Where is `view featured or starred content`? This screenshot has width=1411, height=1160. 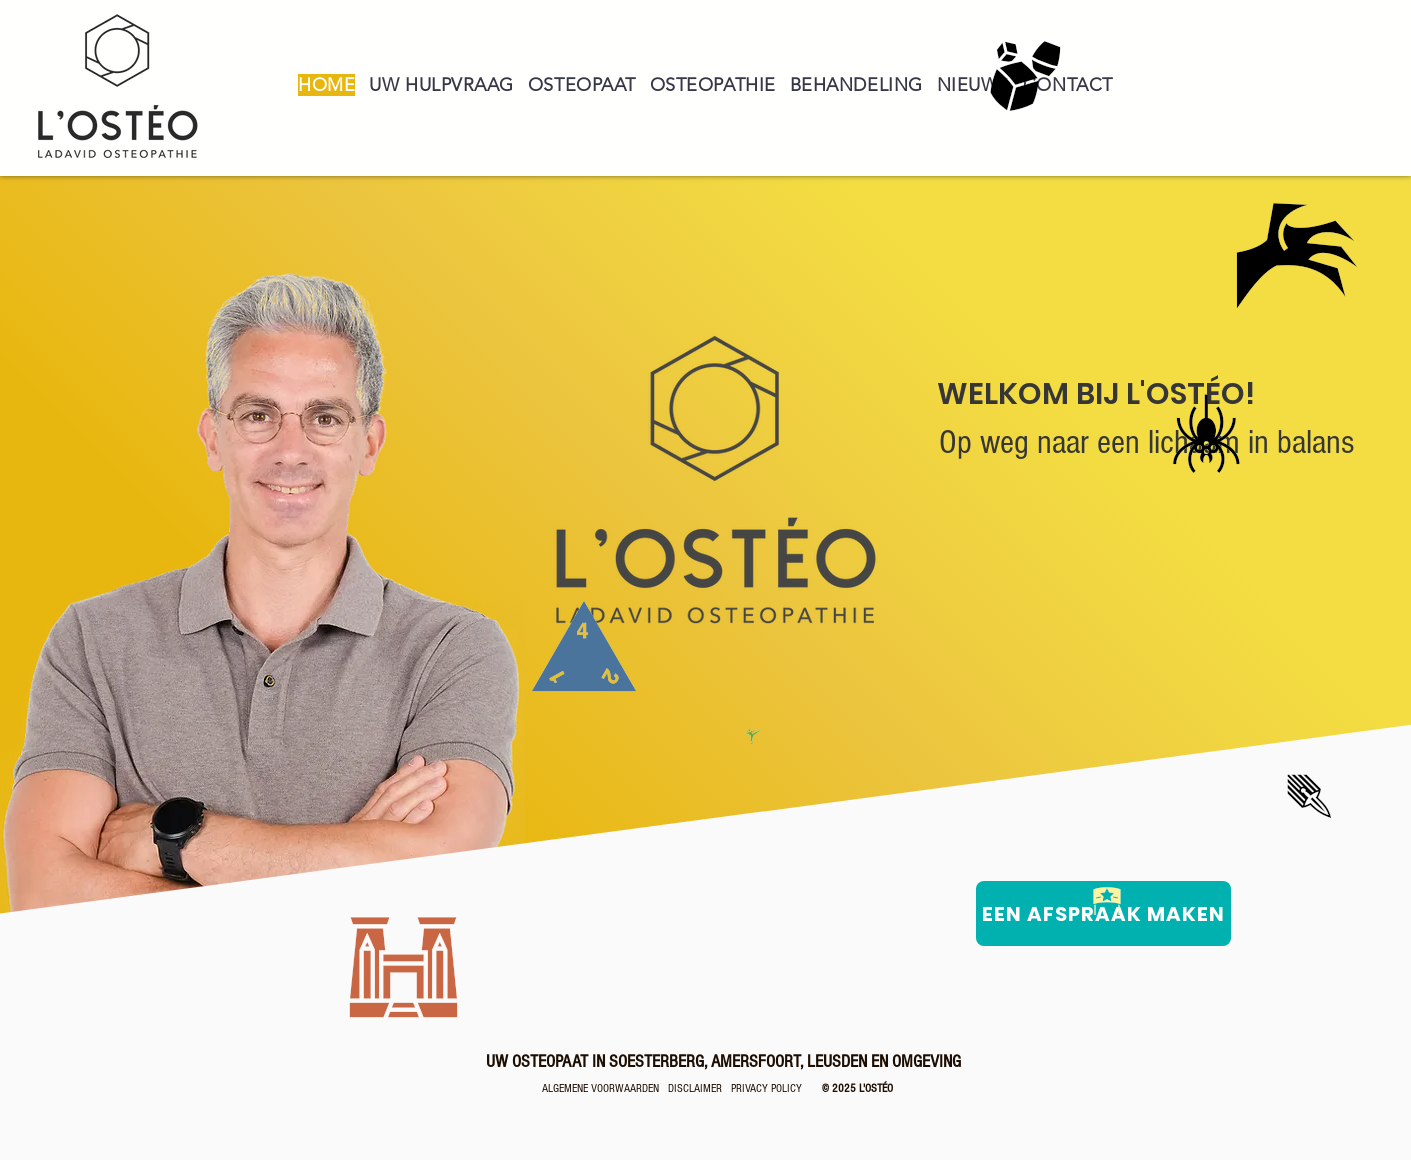
view featured or starred content is located at coordinates (1107, 901).